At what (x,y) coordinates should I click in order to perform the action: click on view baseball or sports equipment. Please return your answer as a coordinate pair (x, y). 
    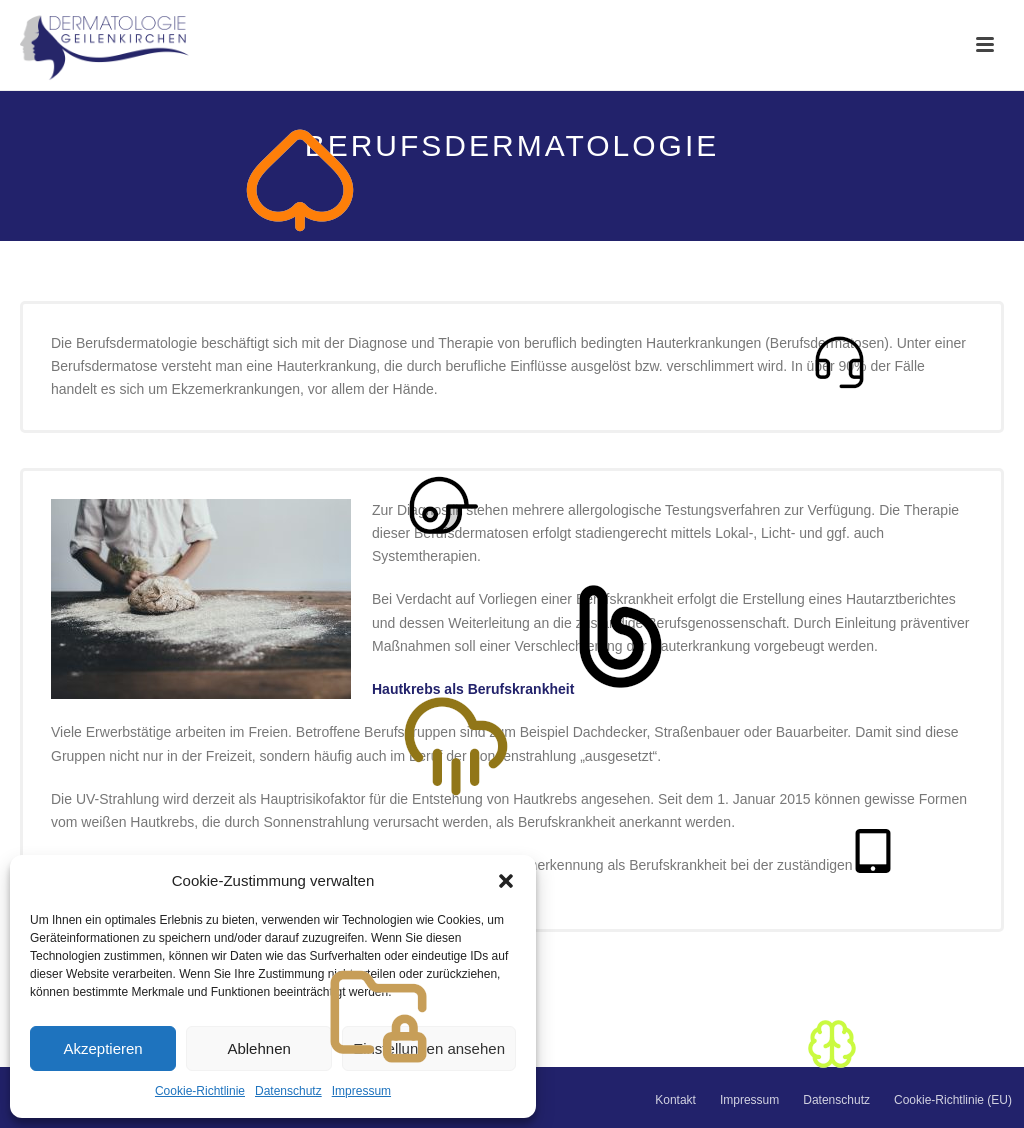
    Looking at the image, I should click on (441, 506).